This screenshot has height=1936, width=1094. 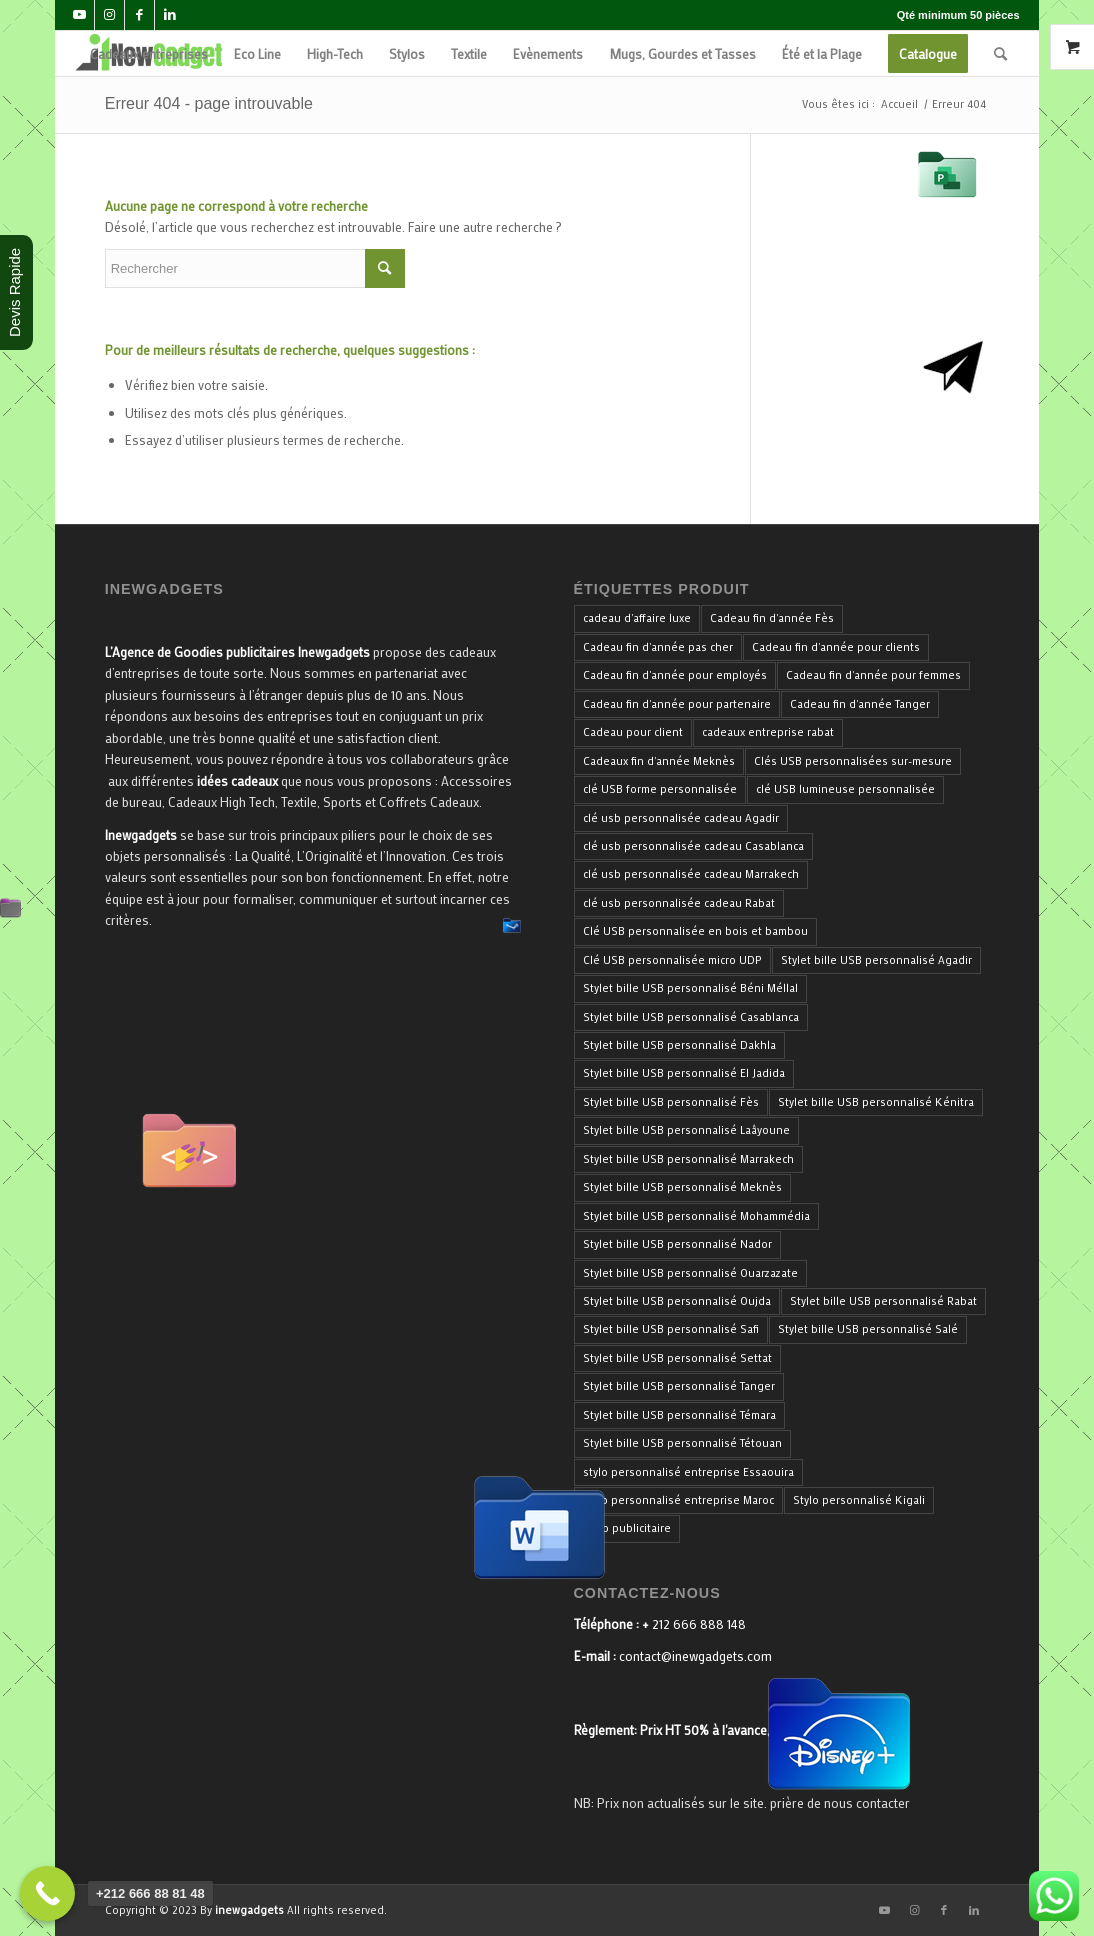 I want to click on open your Steam games folder, so click(x=512, y=926).